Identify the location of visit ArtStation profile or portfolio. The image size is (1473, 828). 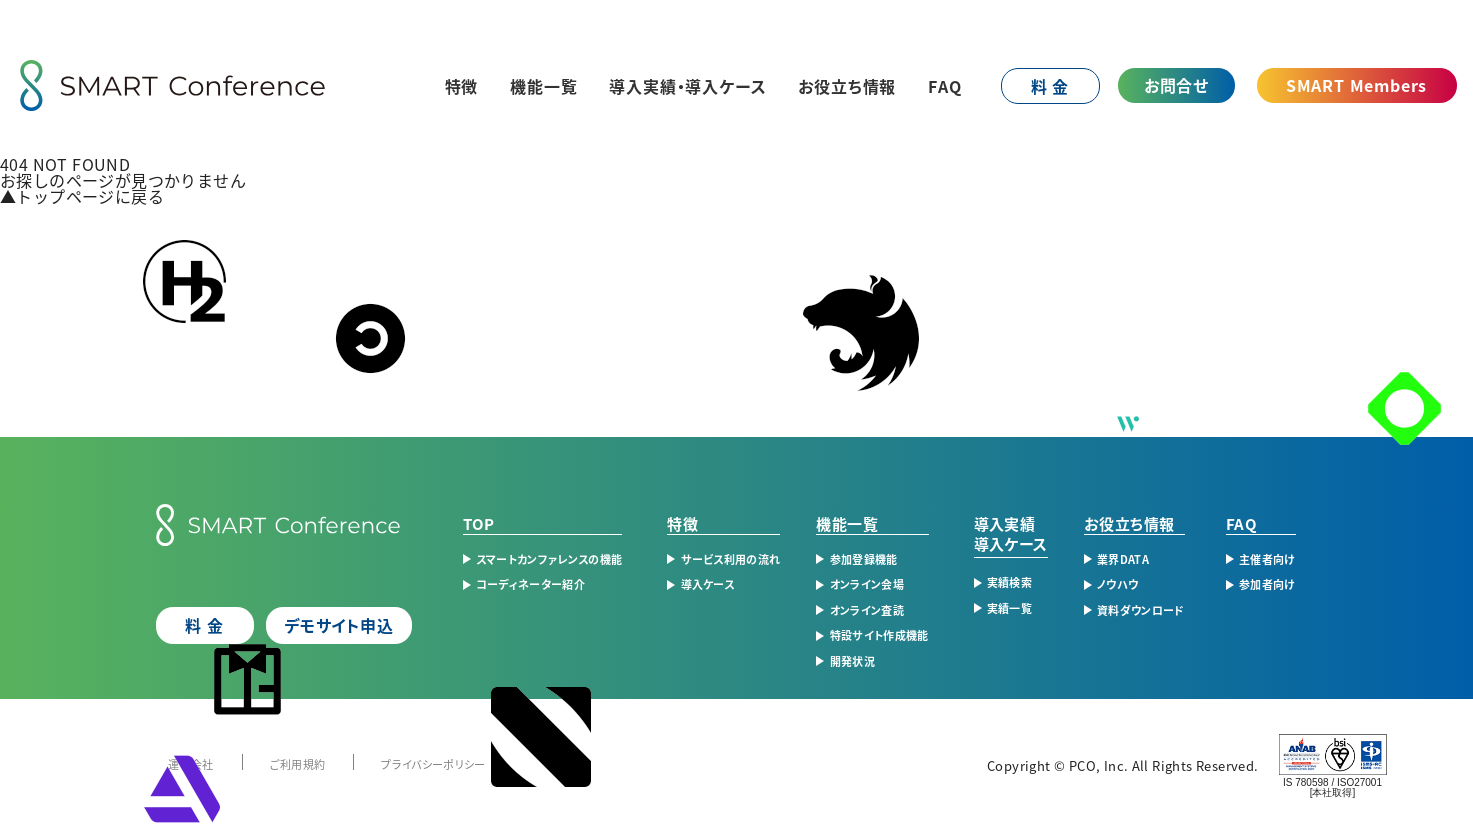
(182, 789).